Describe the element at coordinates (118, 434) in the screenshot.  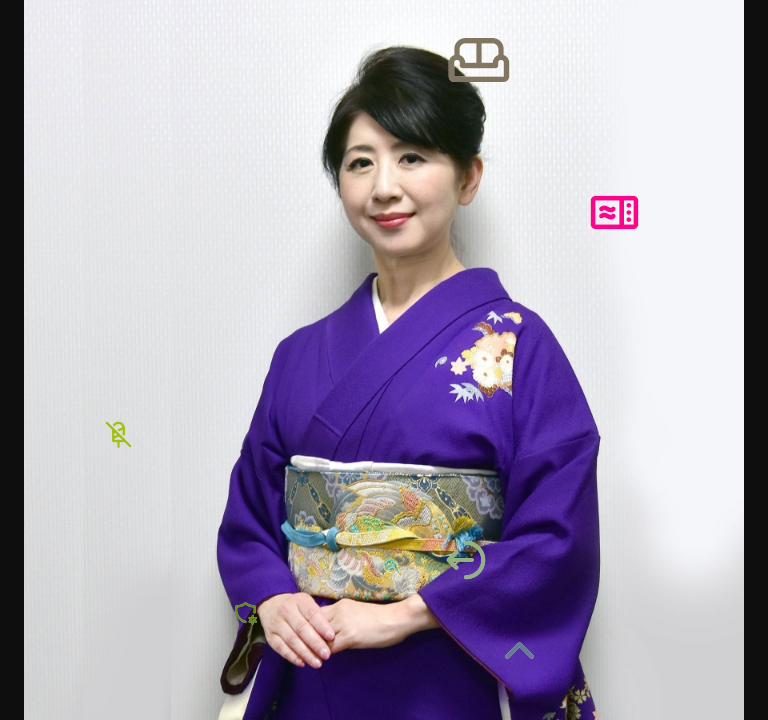
I see `ice cream unavailable or sold out` at that location.